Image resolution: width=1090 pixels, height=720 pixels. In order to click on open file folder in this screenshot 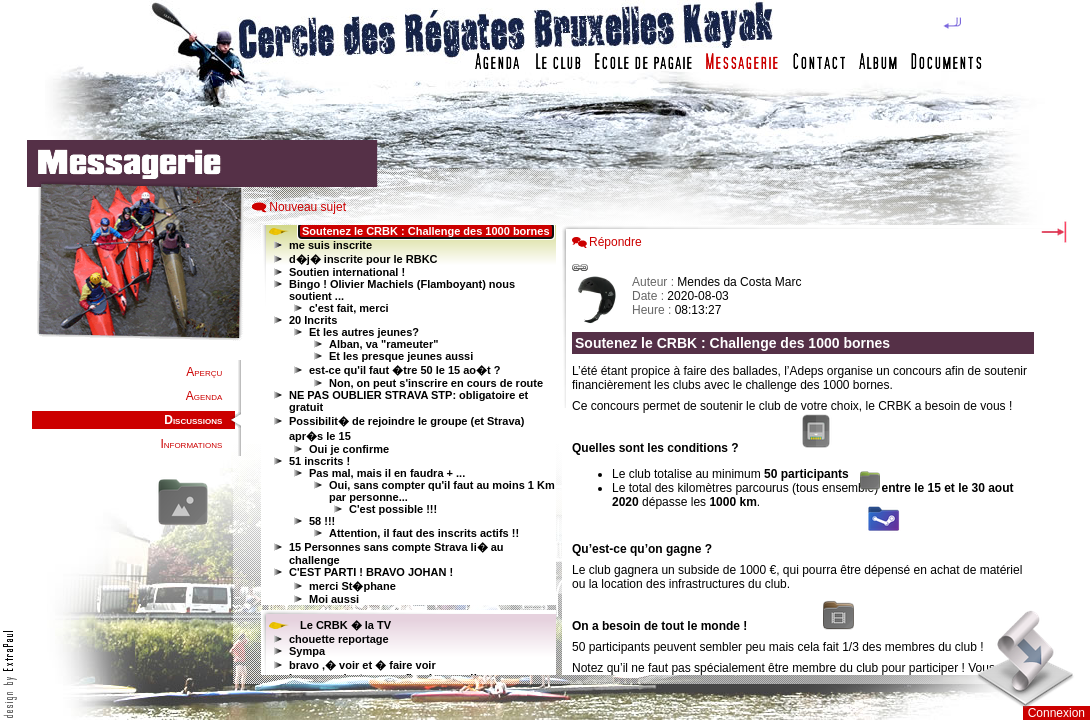, I will do `click(870, 480)`.